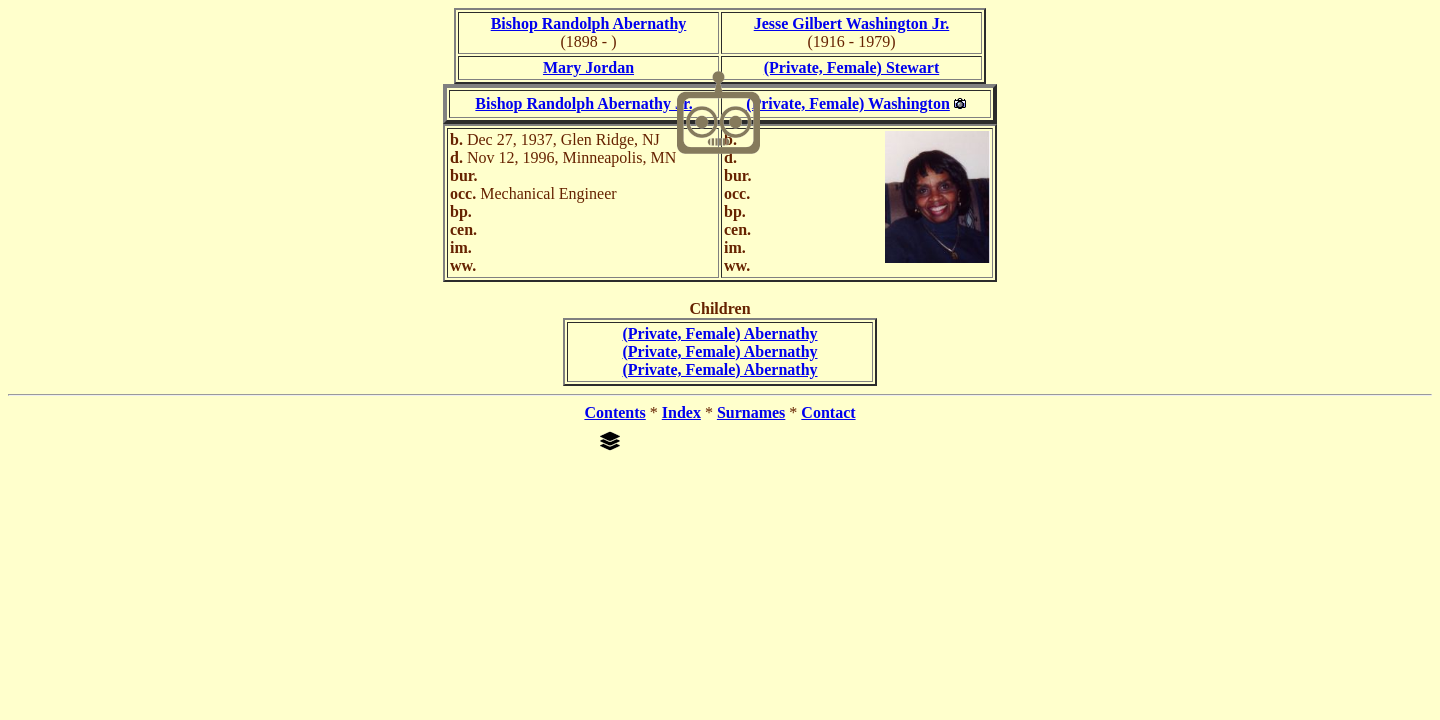  I want to click on probot automation service logo, so click(718, 112).